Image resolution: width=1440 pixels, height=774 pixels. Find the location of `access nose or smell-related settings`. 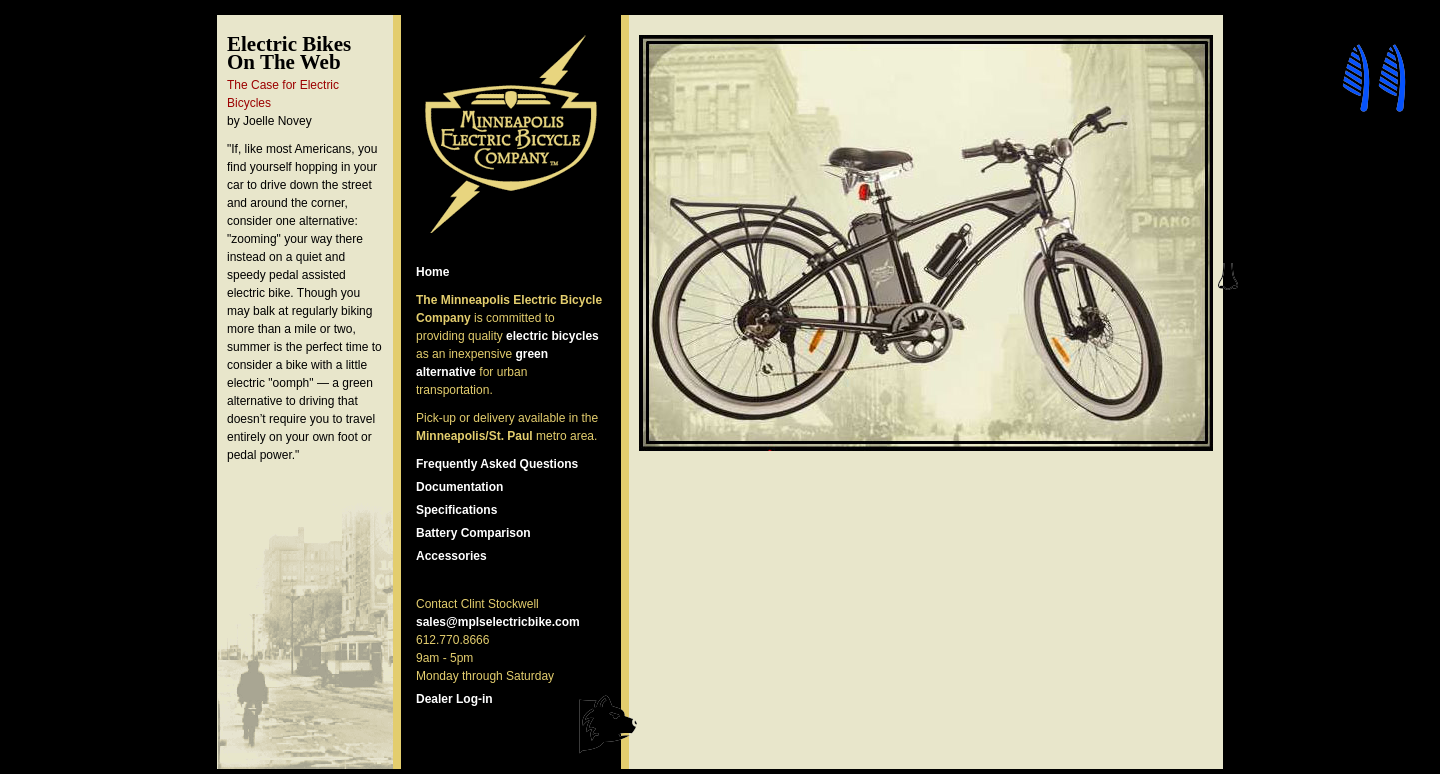

access nose or smell-related settings is located at coordinates (1228, 276).